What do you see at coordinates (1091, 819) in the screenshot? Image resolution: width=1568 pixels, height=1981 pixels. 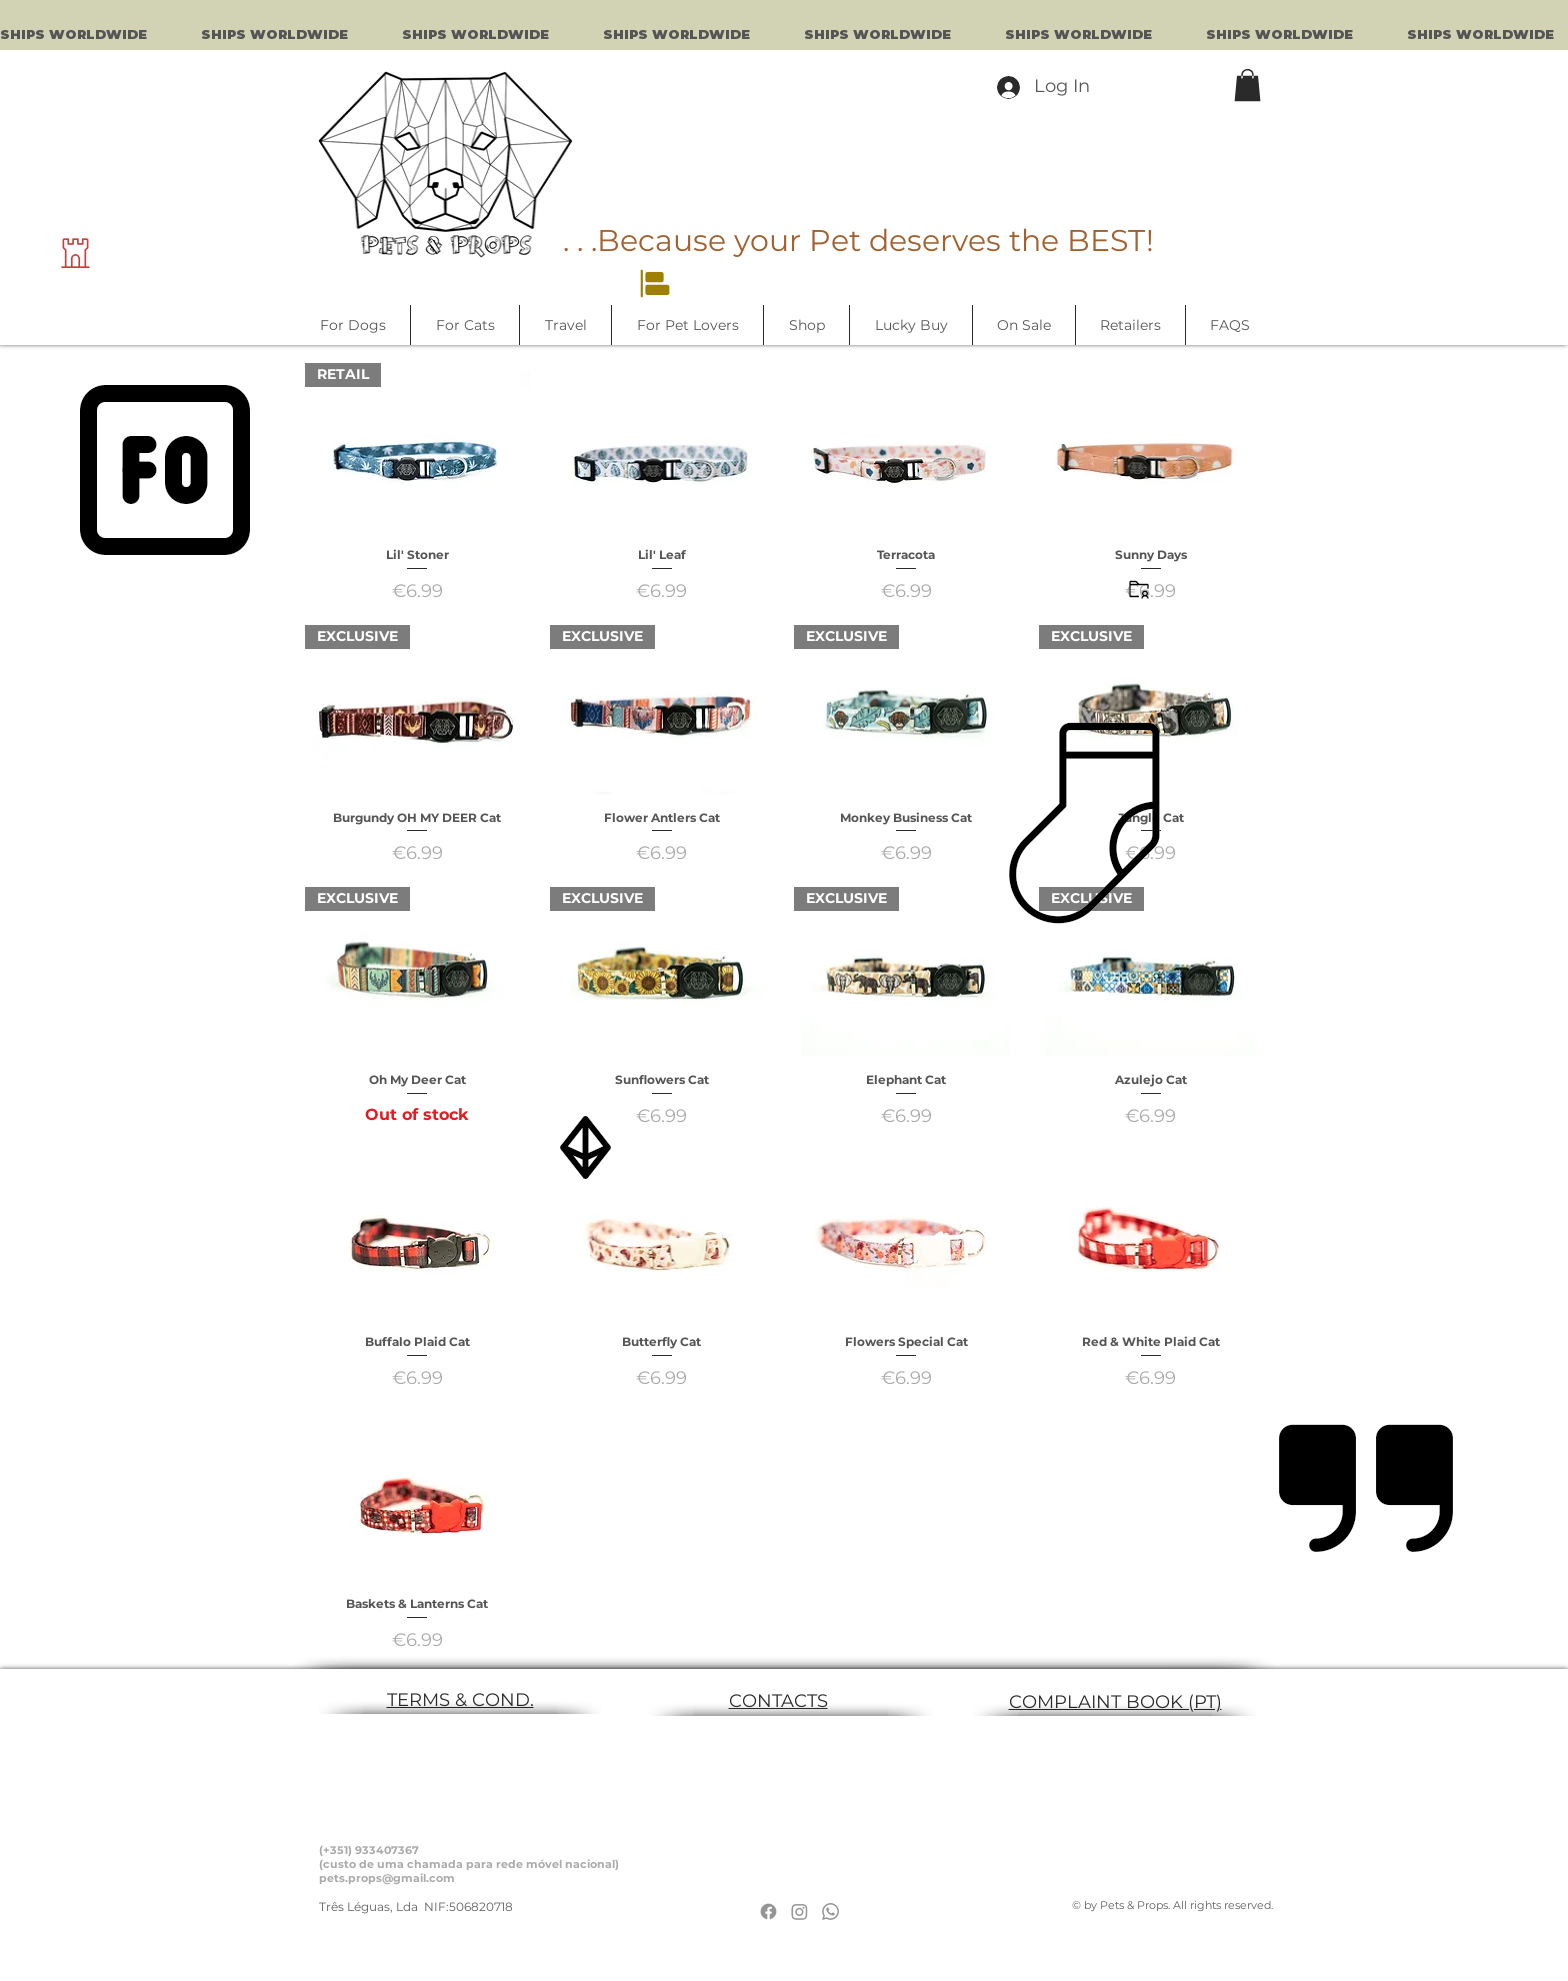 I see `browse clothing or apparel items` at bounding box center [1091, 819].